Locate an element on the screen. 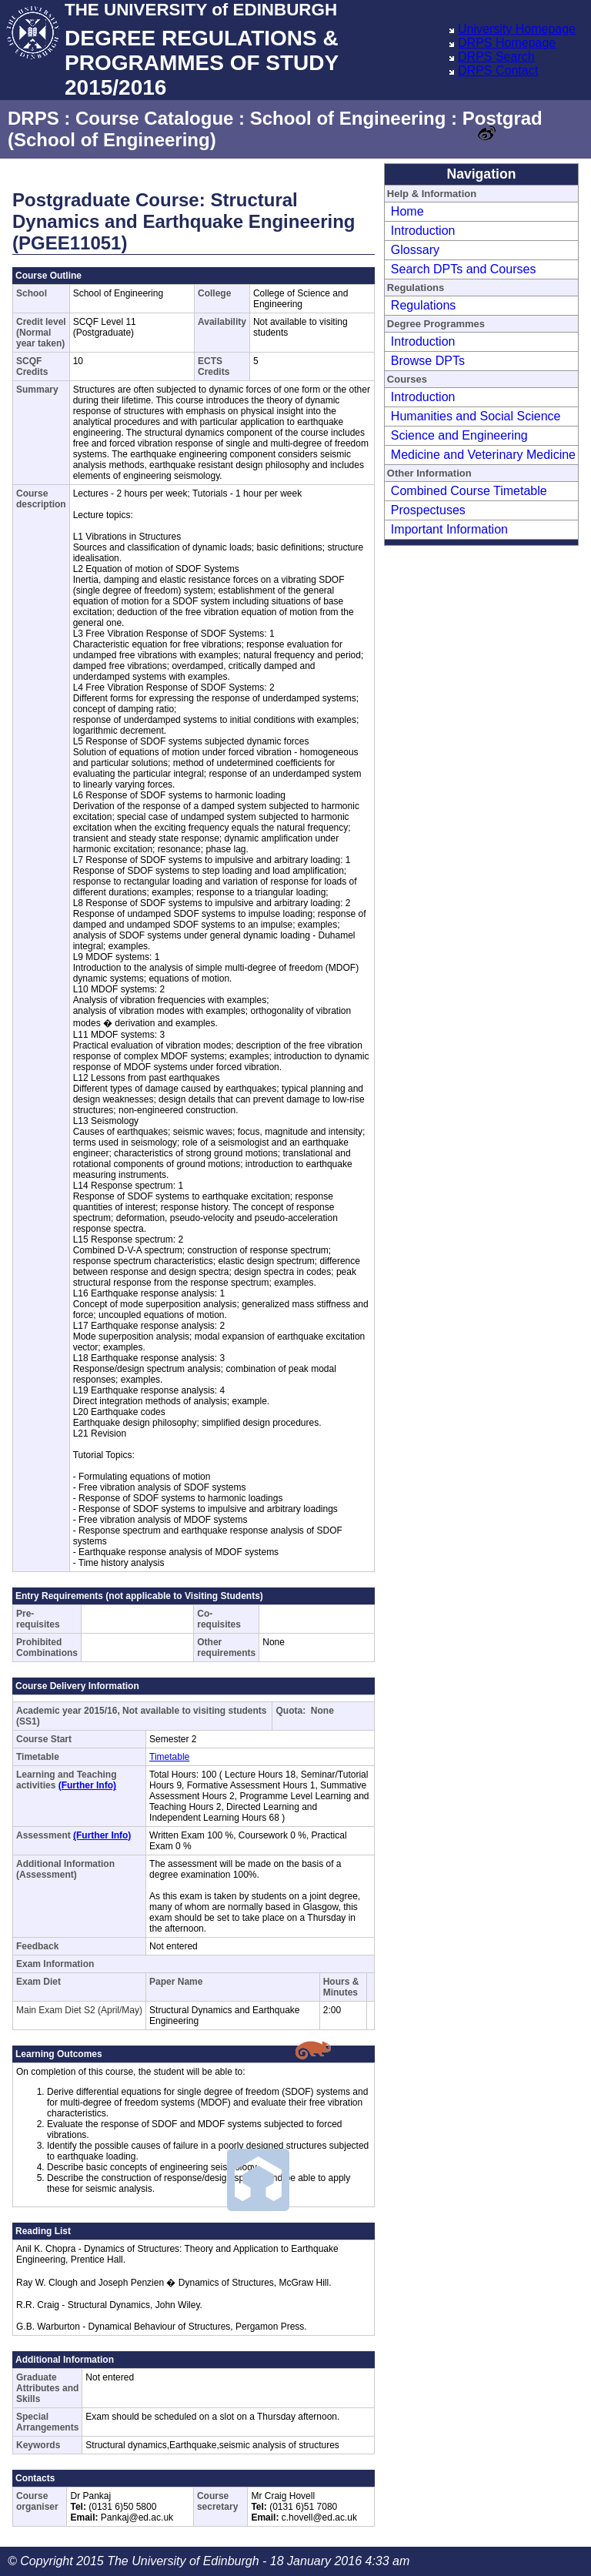 The height and width of the screenshot is (2576, 591). open LMMS digital audio workstation is located at coordinates (258, 2180).